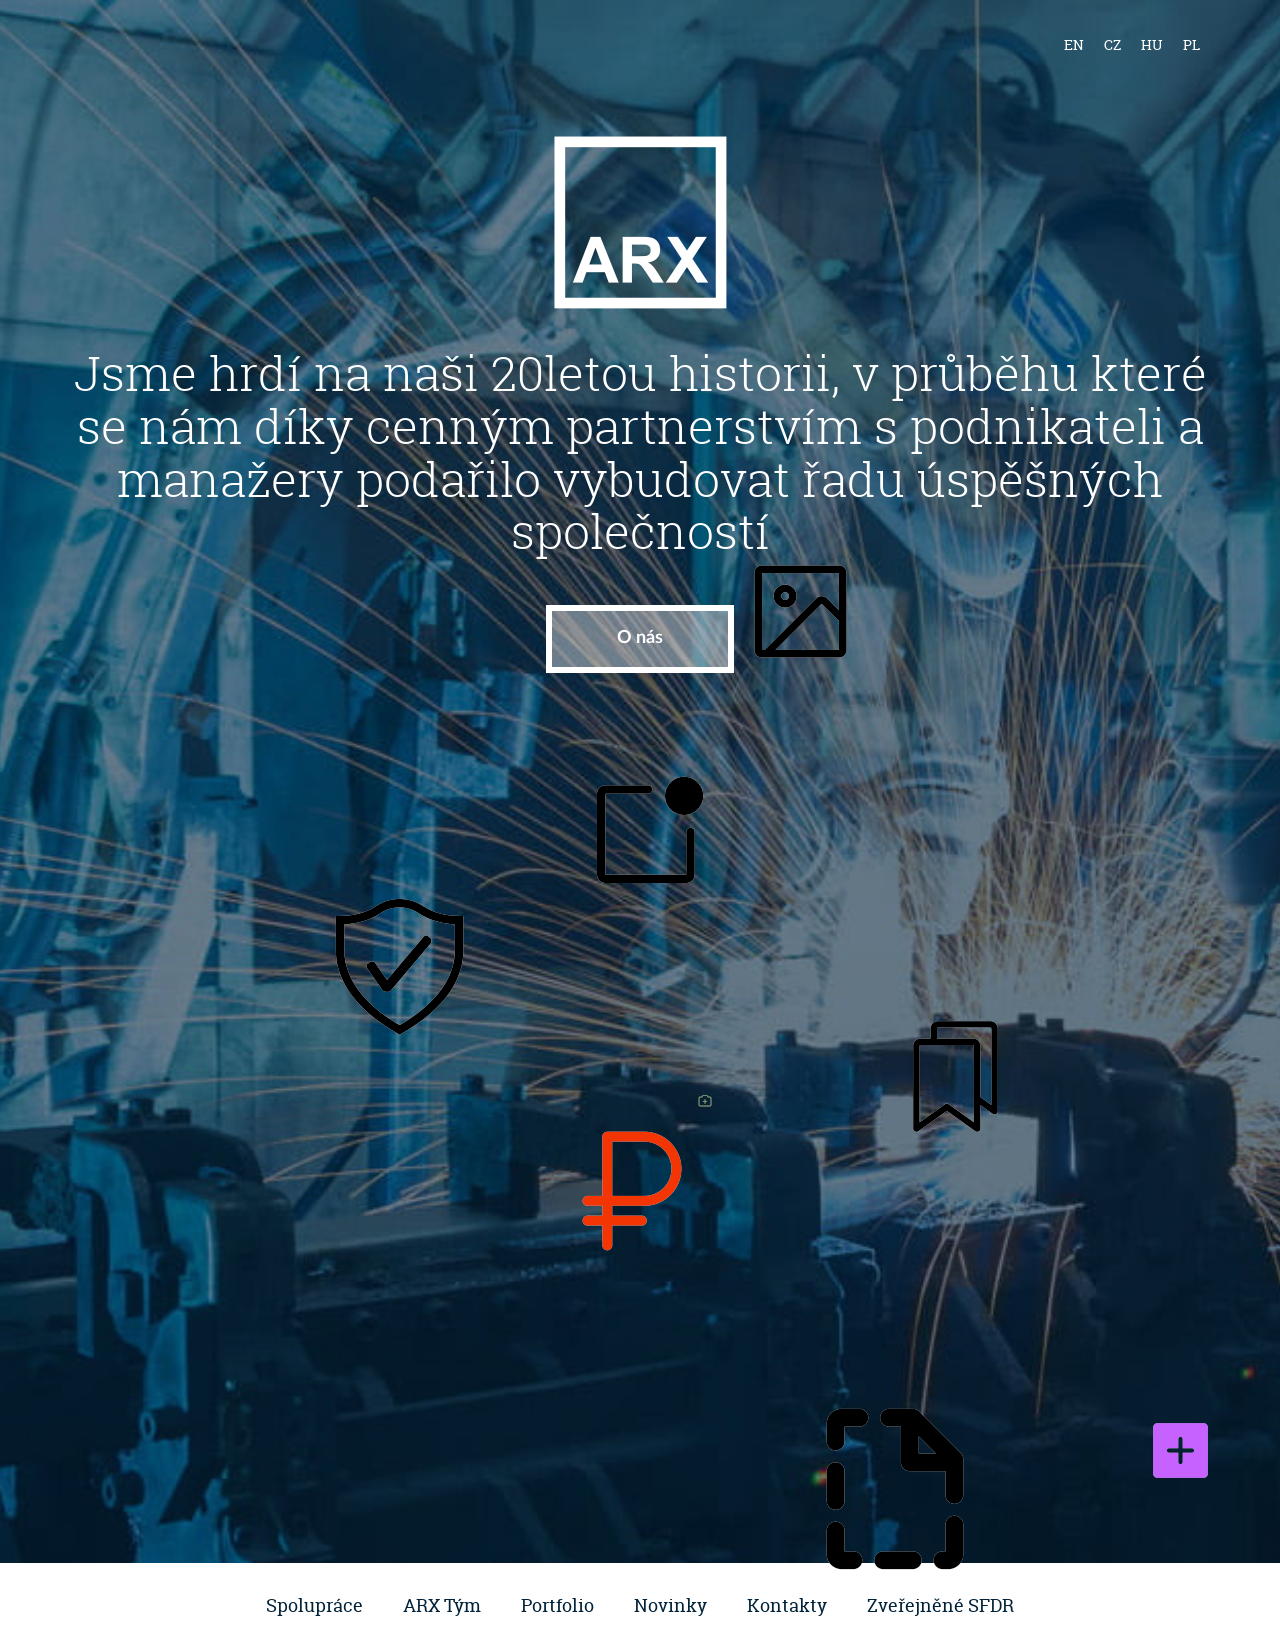 Image resolution: width=1280 pixels, height=1649 pixels. What do you see at coordinates (1180, 1450) in the screenshot?
I see `add a new item` at bounding box center [1180, 1450].